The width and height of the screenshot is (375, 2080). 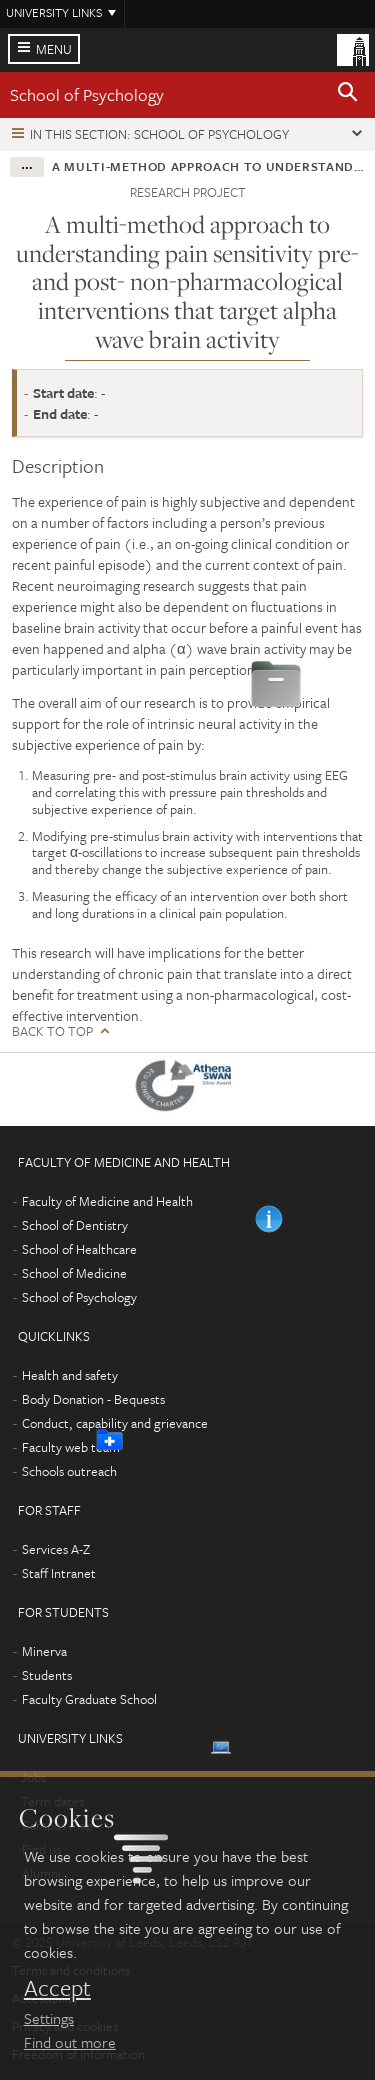 What do you see at coordinates (109, 1440) in the screenshot?
I see `open wondershare dr.fone folder` at bounding box center [109, 1440].